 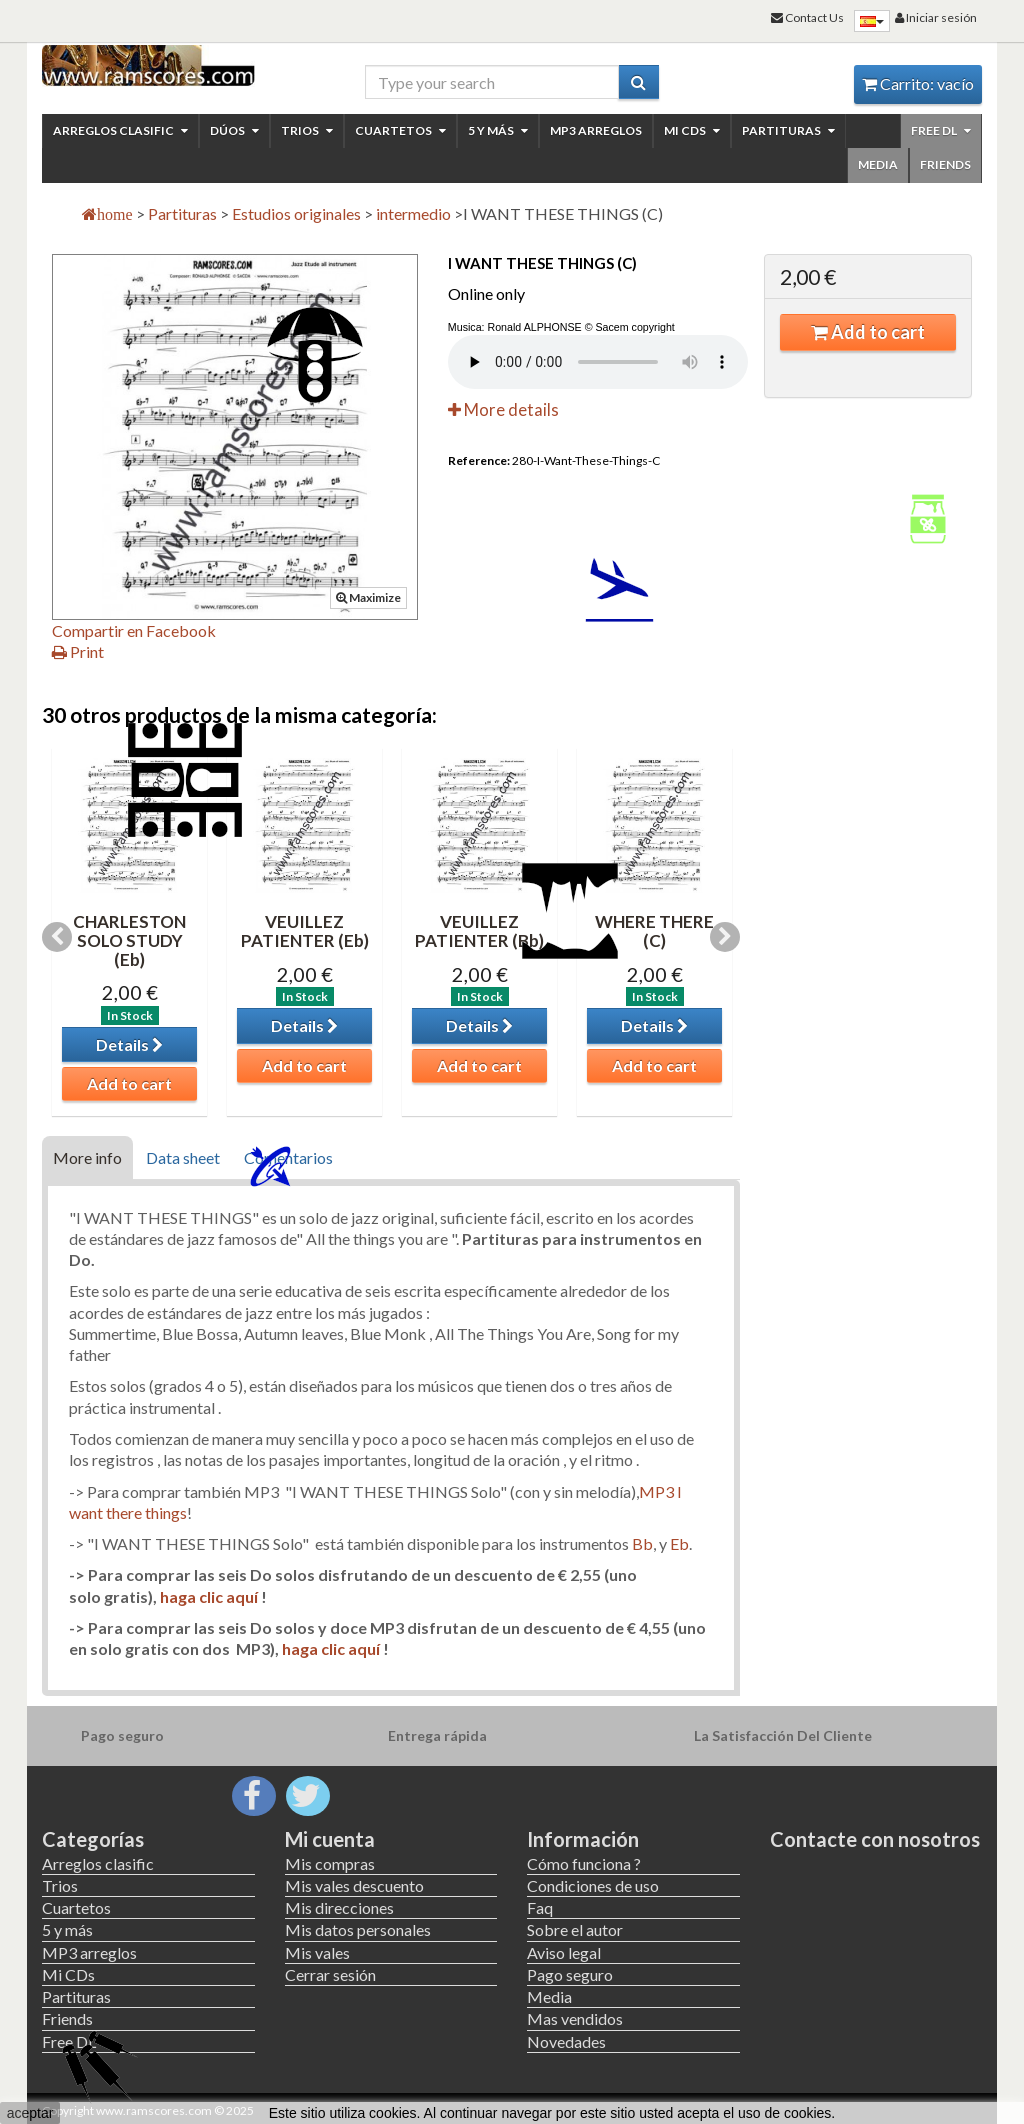 What do you see at coordinates (185, 780) in the screenshot?
I see `access game inventory or storage grid` at bounding box center [185, 780].